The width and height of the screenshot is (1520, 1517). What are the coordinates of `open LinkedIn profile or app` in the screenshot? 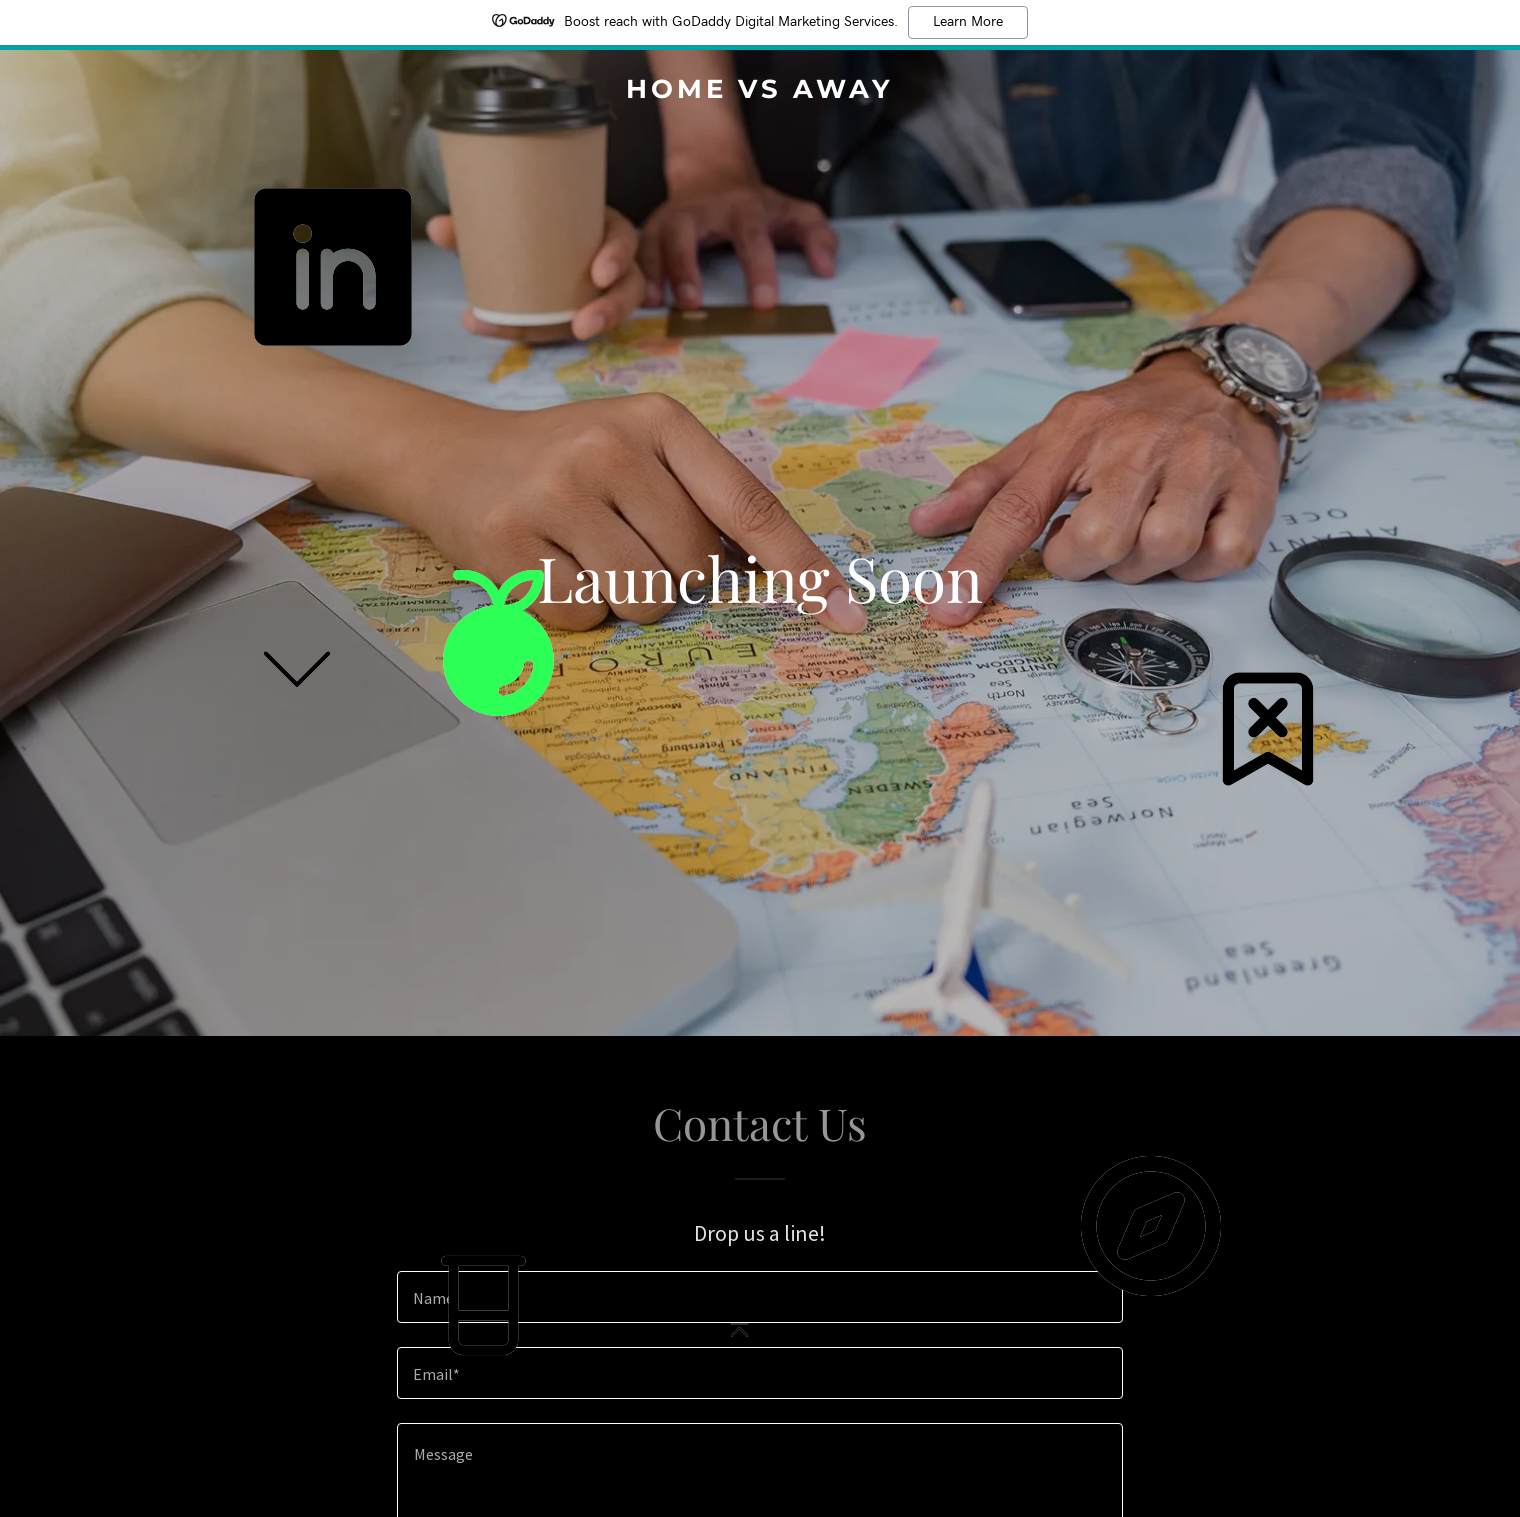 It's located at (333, 267).